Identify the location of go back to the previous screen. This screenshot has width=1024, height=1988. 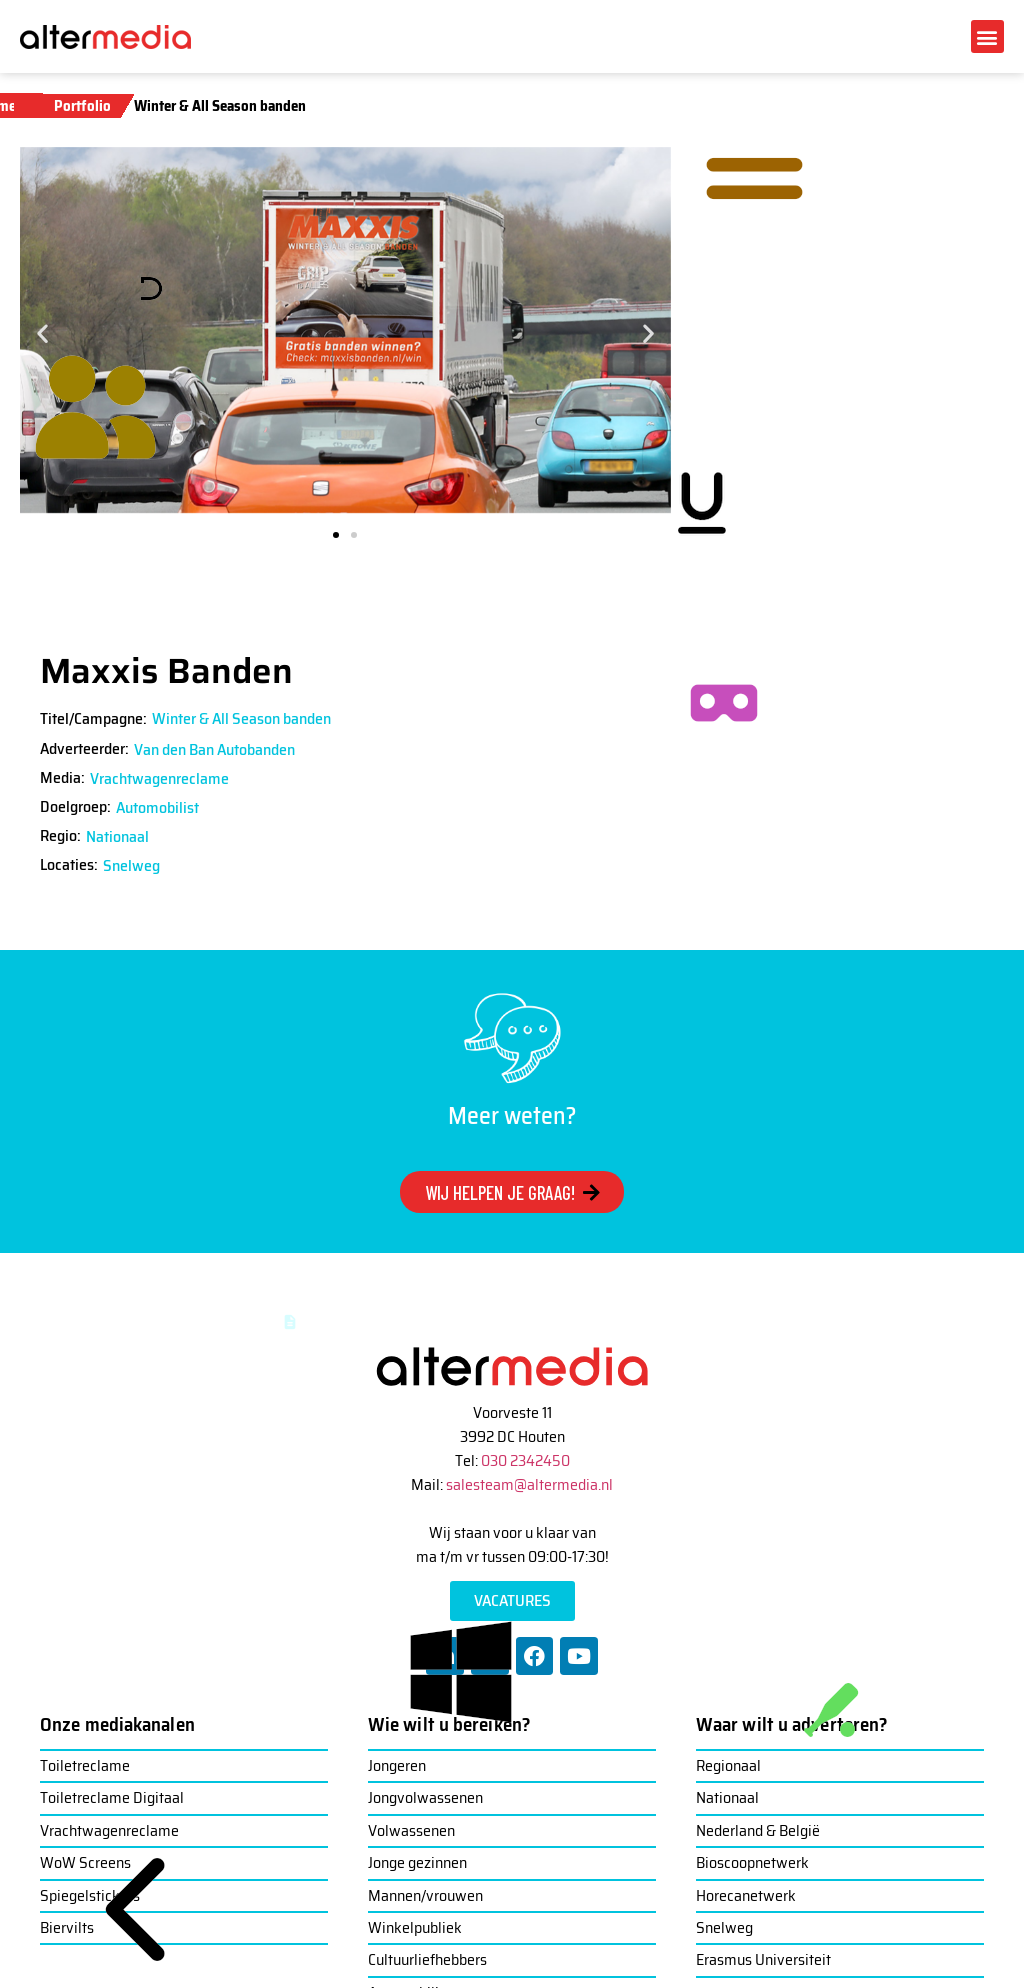
(142, 1909).